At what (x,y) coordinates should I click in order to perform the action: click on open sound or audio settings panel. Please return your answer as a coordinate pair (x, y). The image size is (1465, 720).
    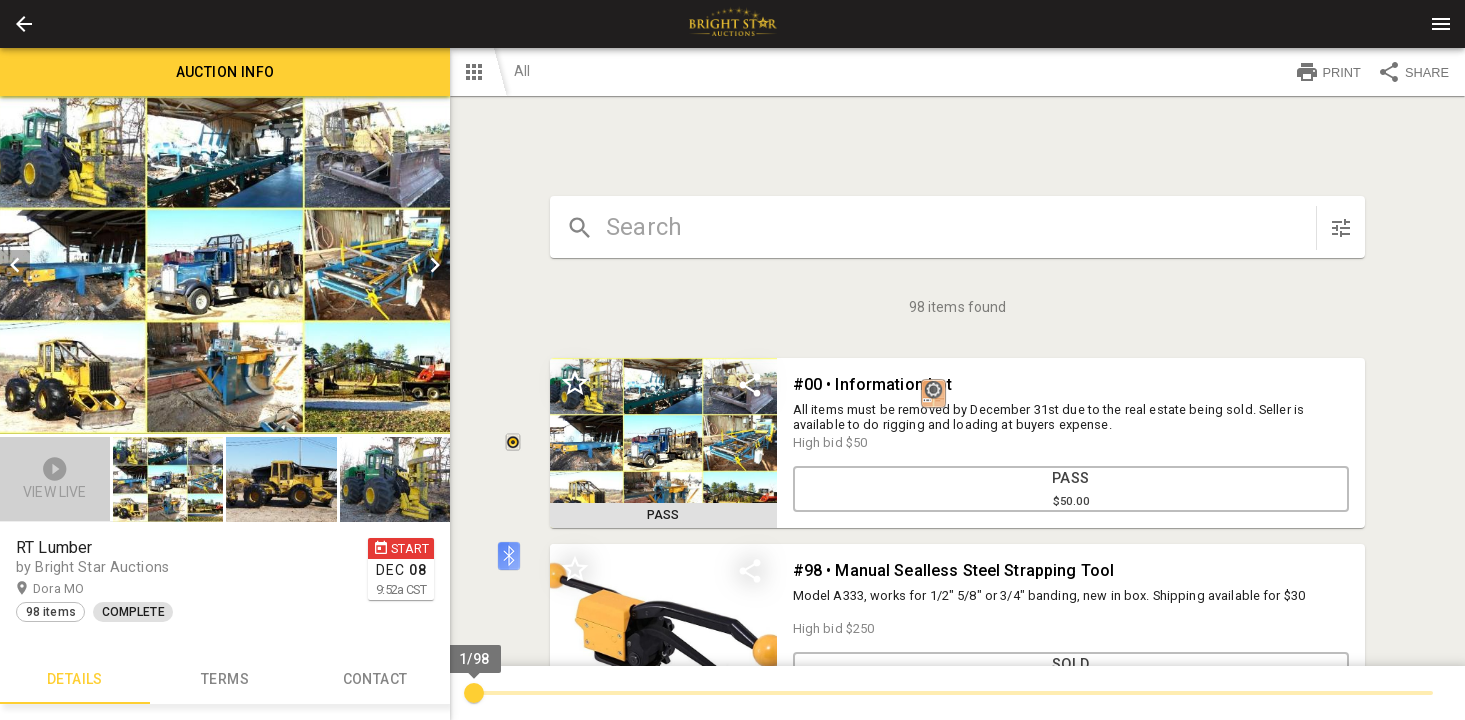
    Looking at the image, I should click on (513, 442).